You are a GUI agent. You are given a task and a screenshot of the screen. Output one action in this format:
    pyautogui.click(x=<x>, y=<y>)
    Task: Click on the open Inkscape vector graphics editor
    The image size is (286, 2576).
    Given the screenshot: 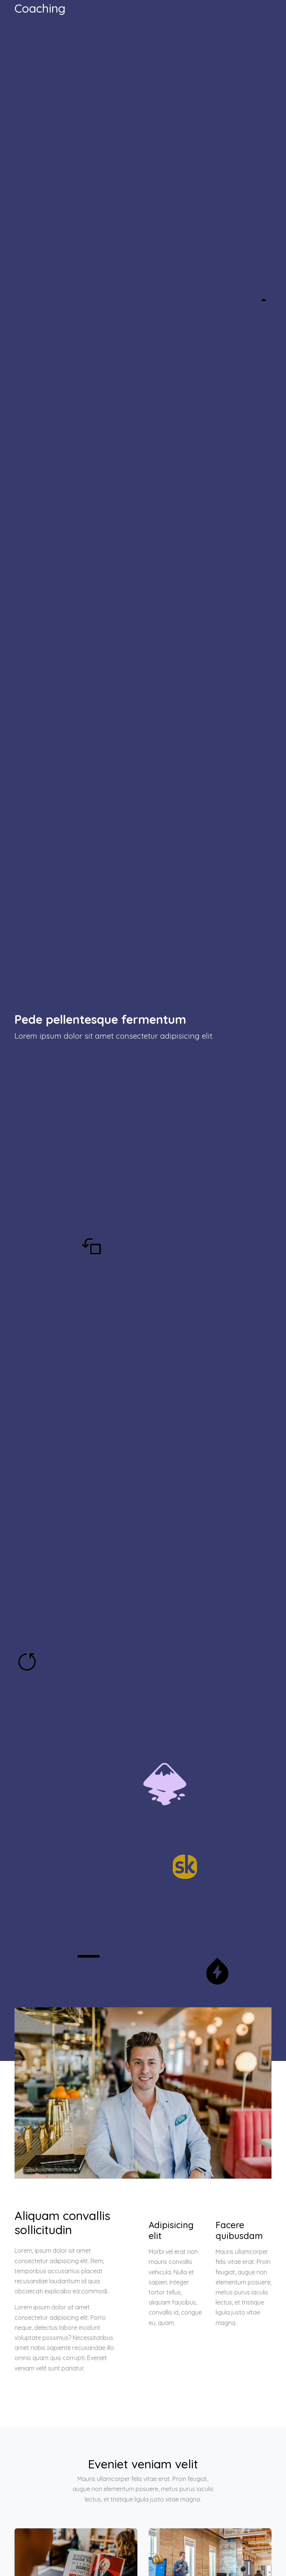 What is the action you would take?
    pyautogui.click(x=165, y=1784)
    